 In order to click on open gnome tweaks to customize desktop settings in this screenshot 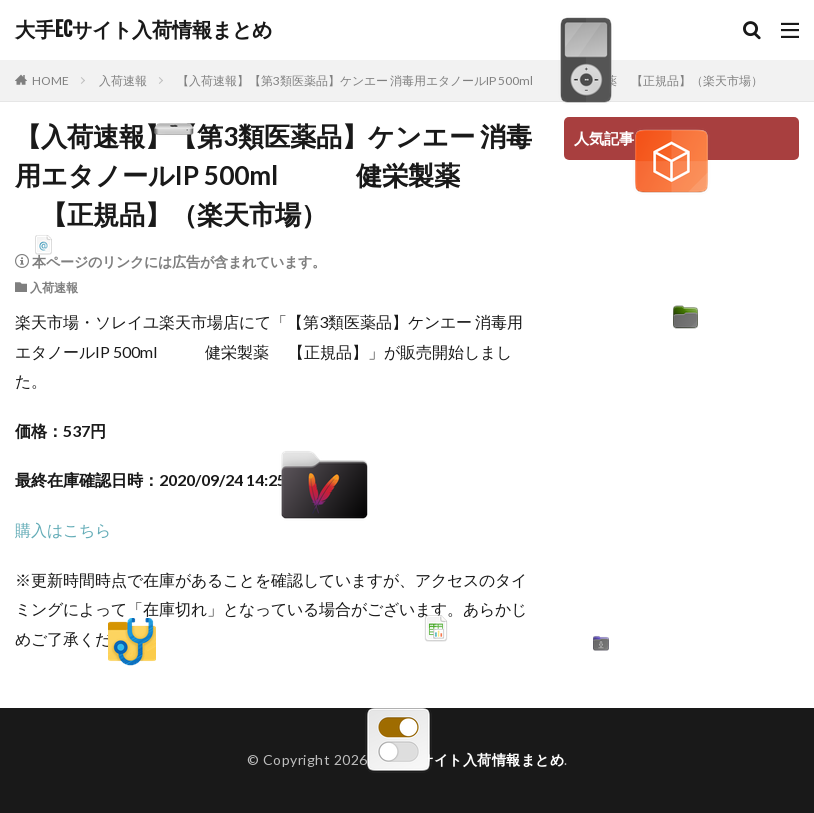, I will do `click(398, 739)`.